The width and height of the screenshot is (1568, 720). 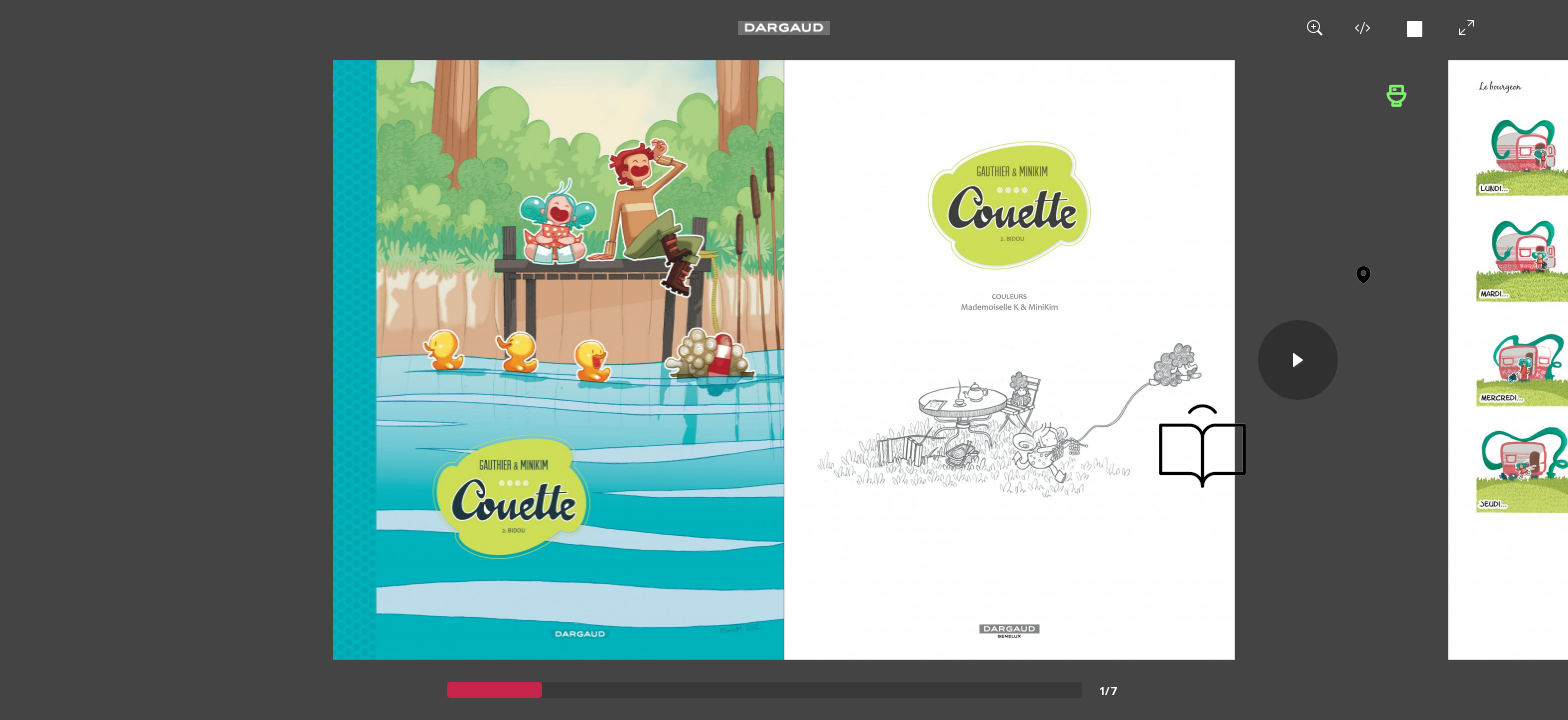 What do you see at coordinates (1363, 274) in the screenshot?
I see `view location on map` at bounding box center [1363, 274].